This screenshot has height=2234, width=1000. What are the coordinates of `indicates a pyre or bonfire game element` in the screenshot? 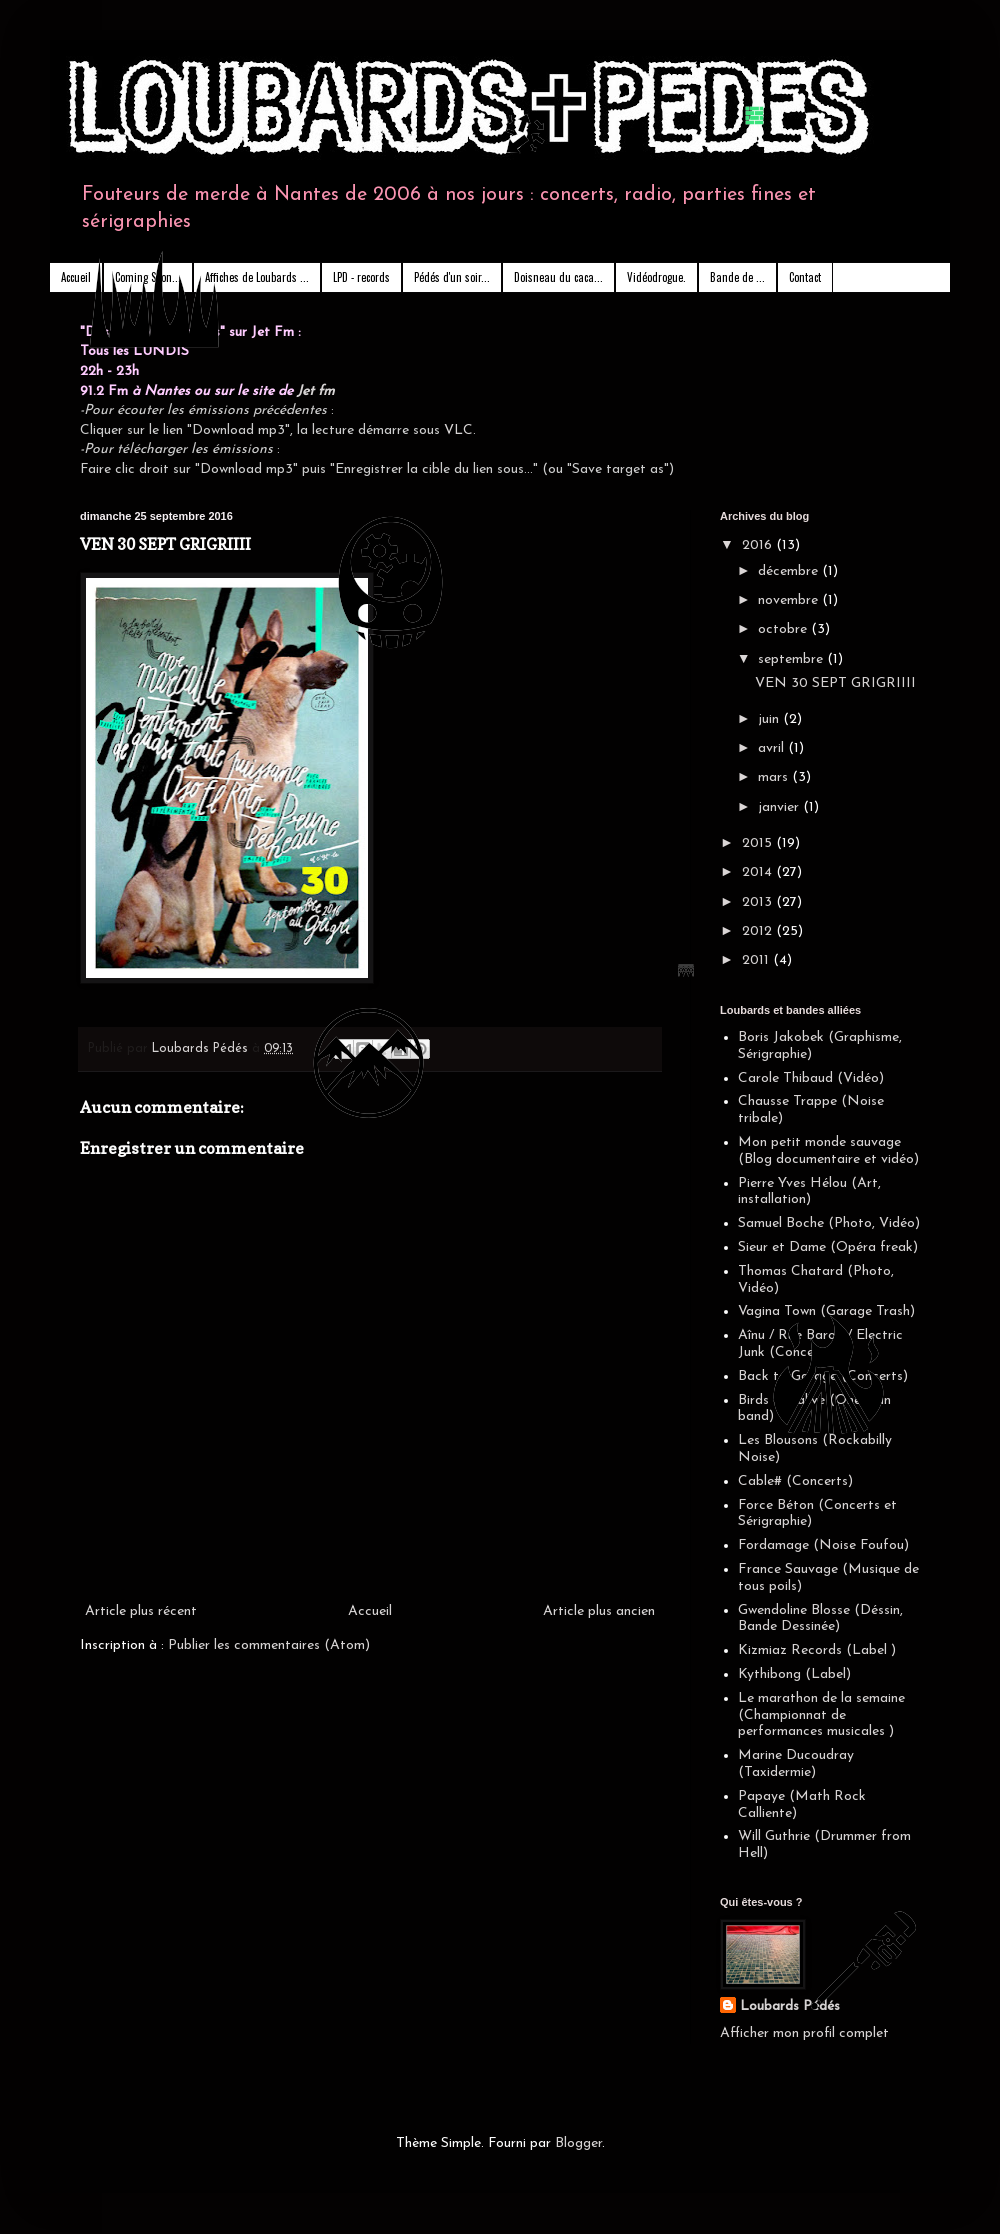 It's located at (828, 1374).